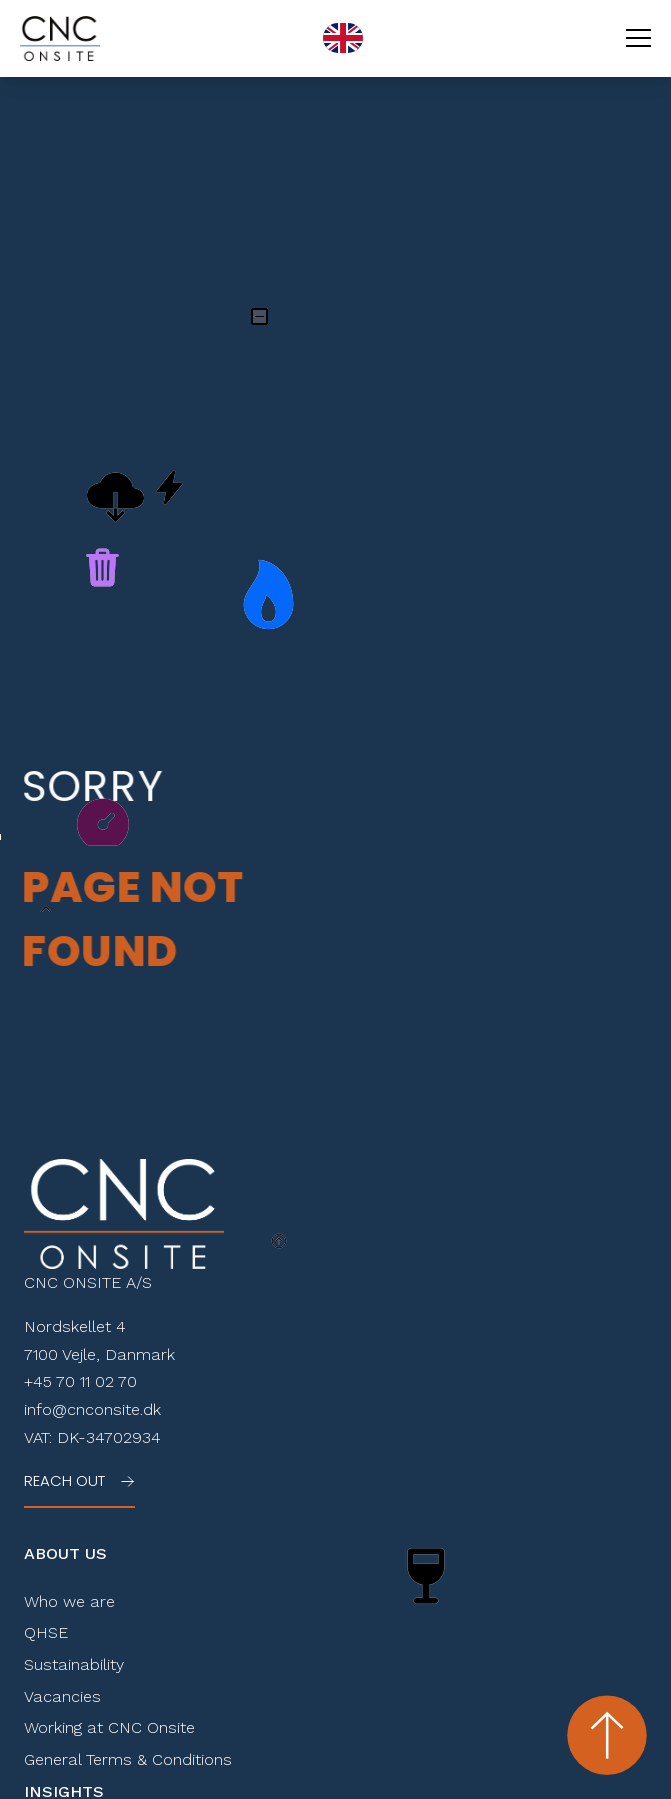 This screenshot has height=1799, width=671. I want to click on indicates trending or hot content, so click(268, 594).